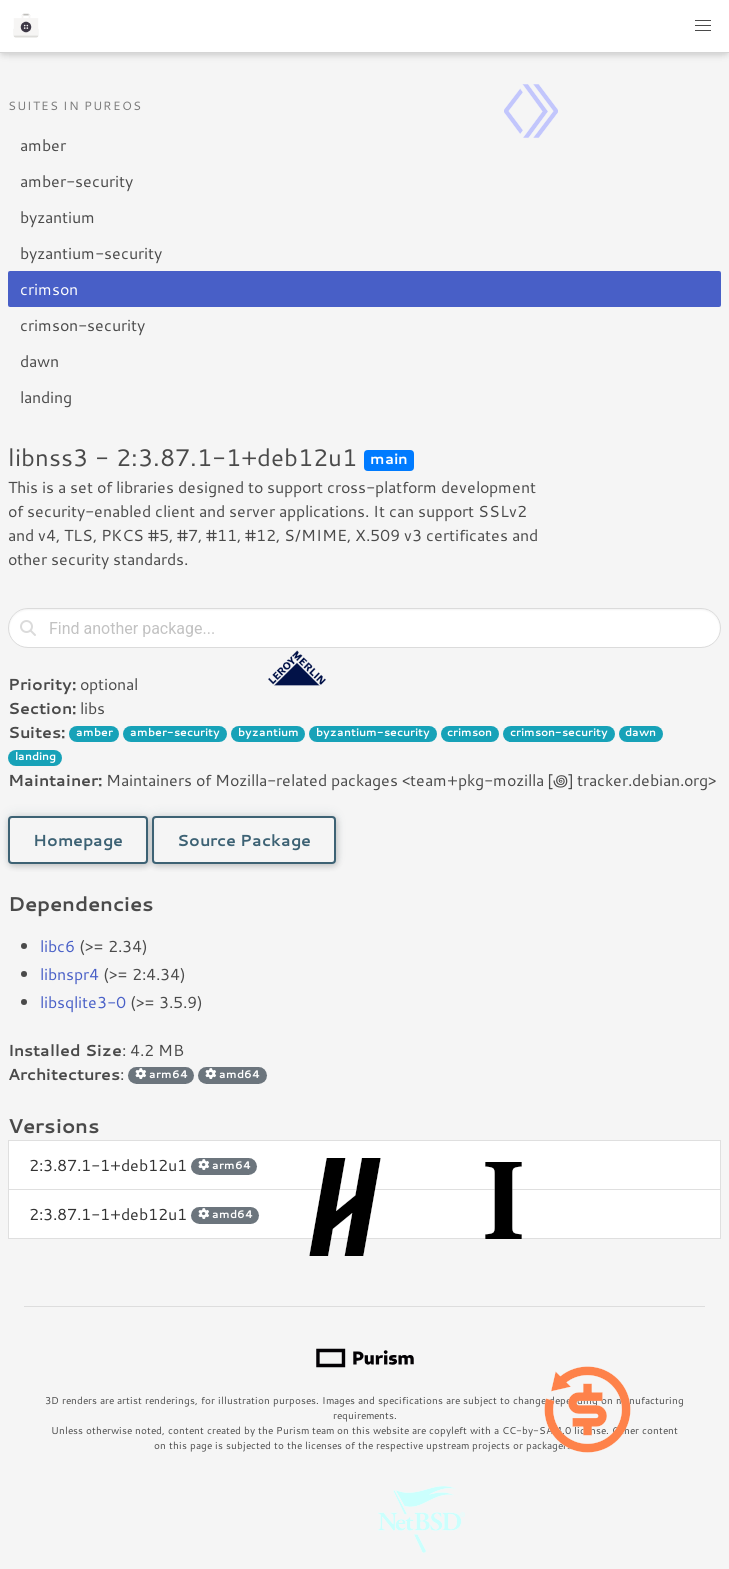 This screenshot has width=729, height=1569. I want to click on handshake app or platform logo, so click(345, 1207).